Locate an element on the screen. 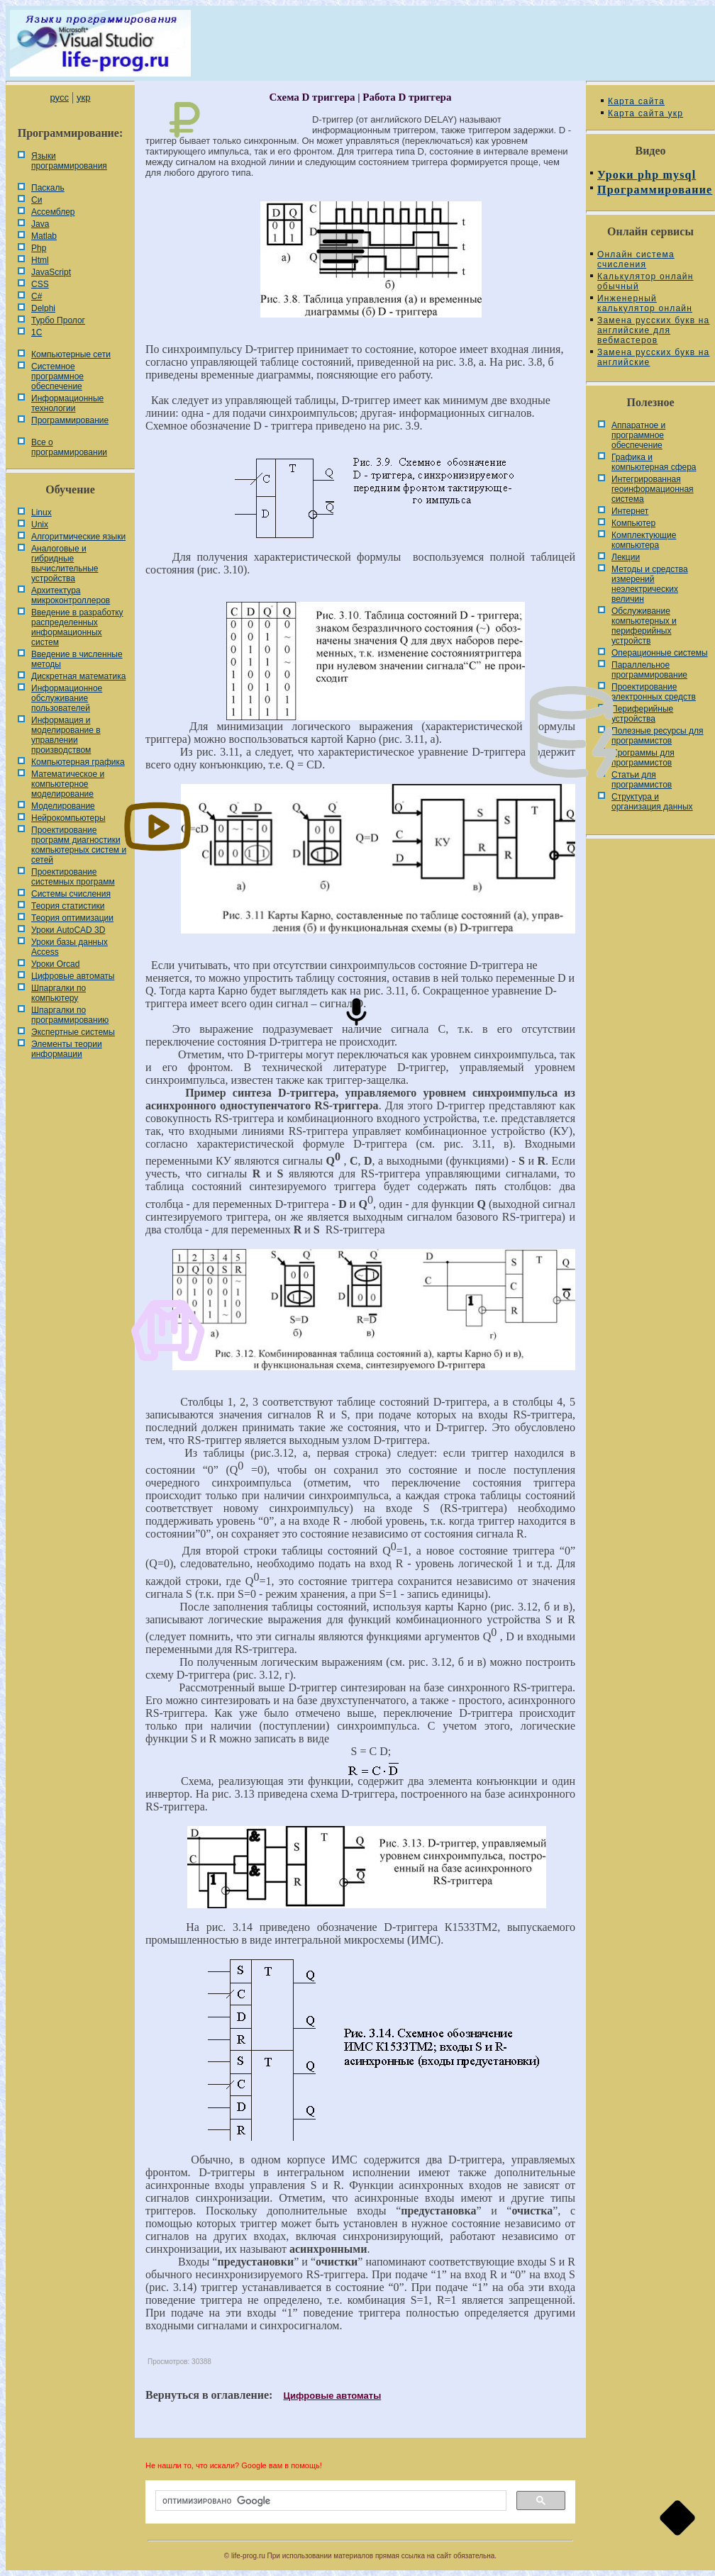  database with active or real-time processing is located at coordinates (571, 732).